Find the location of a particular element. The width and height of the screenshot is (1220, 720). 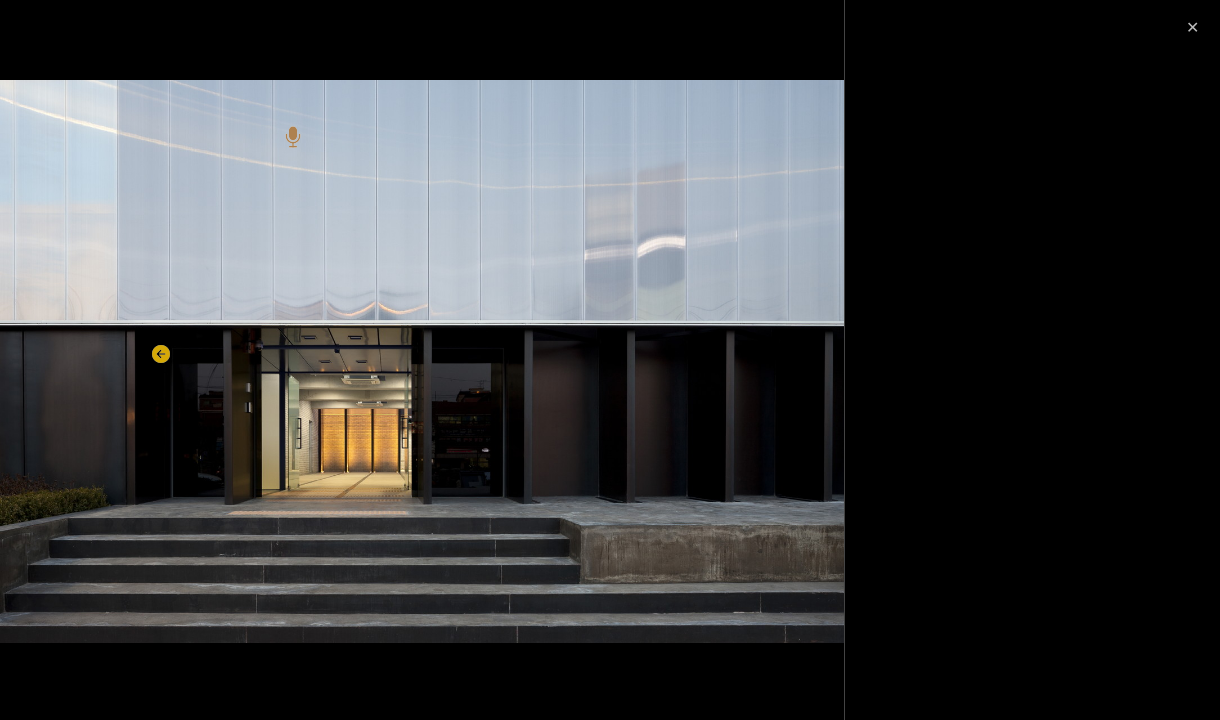

tap to start voice input is located at coordinates (293, 137).